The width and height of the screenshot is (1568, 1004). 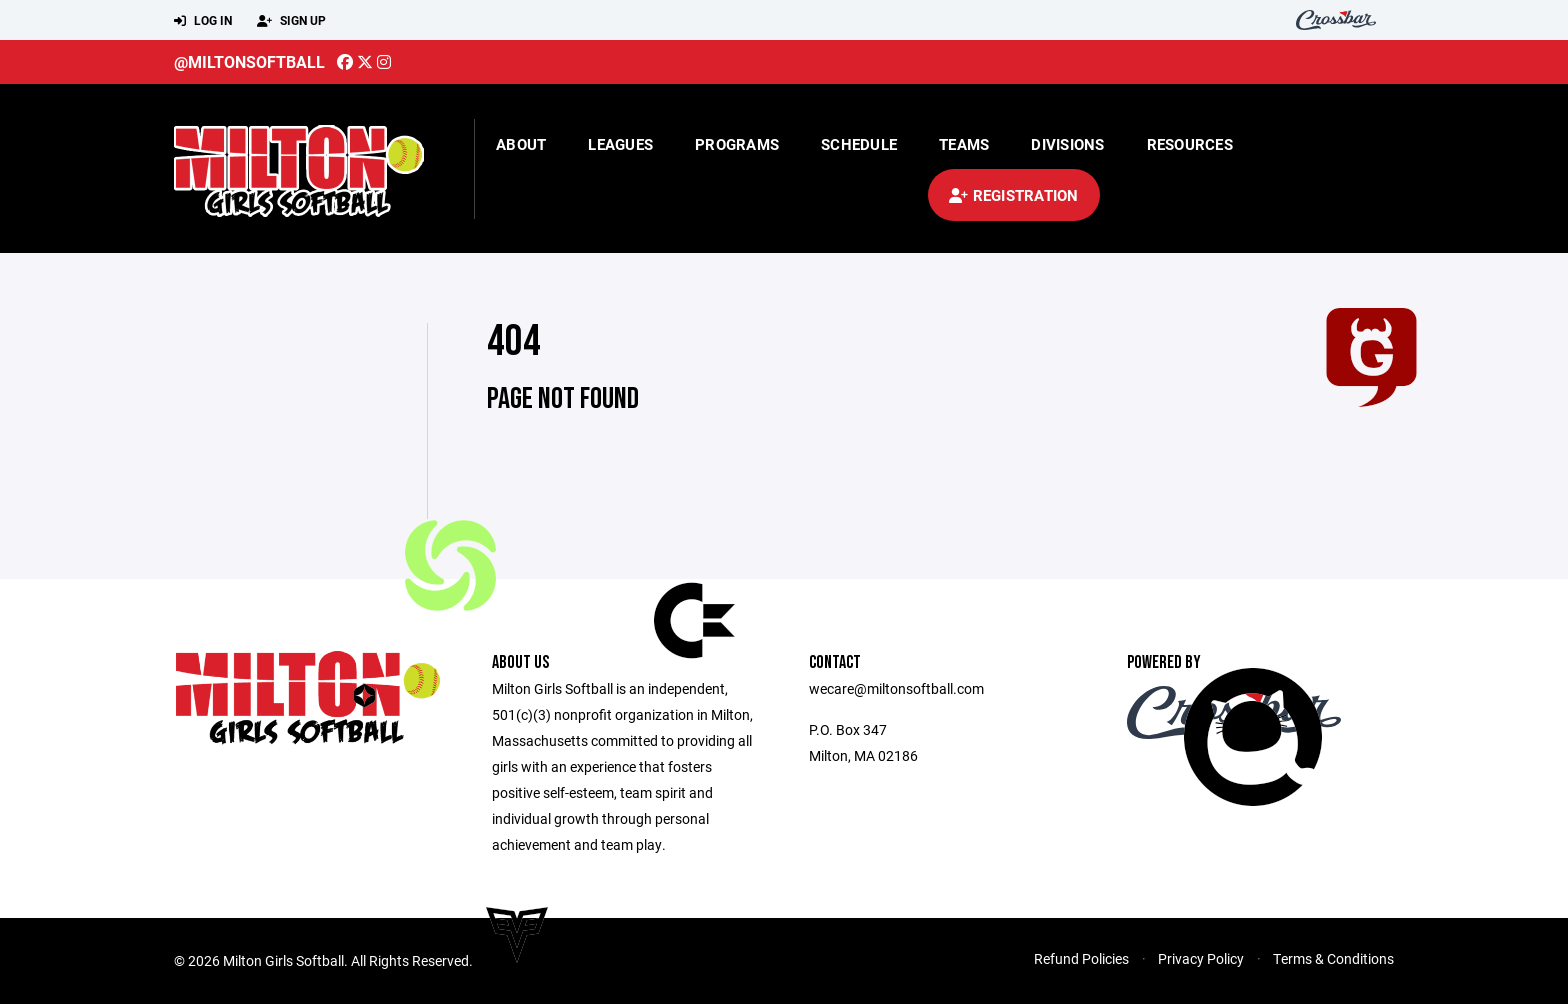 What do you see at coordinates (364, 695) in the screenshot?
I see `andela company logo` at bounding box center [364, 695].